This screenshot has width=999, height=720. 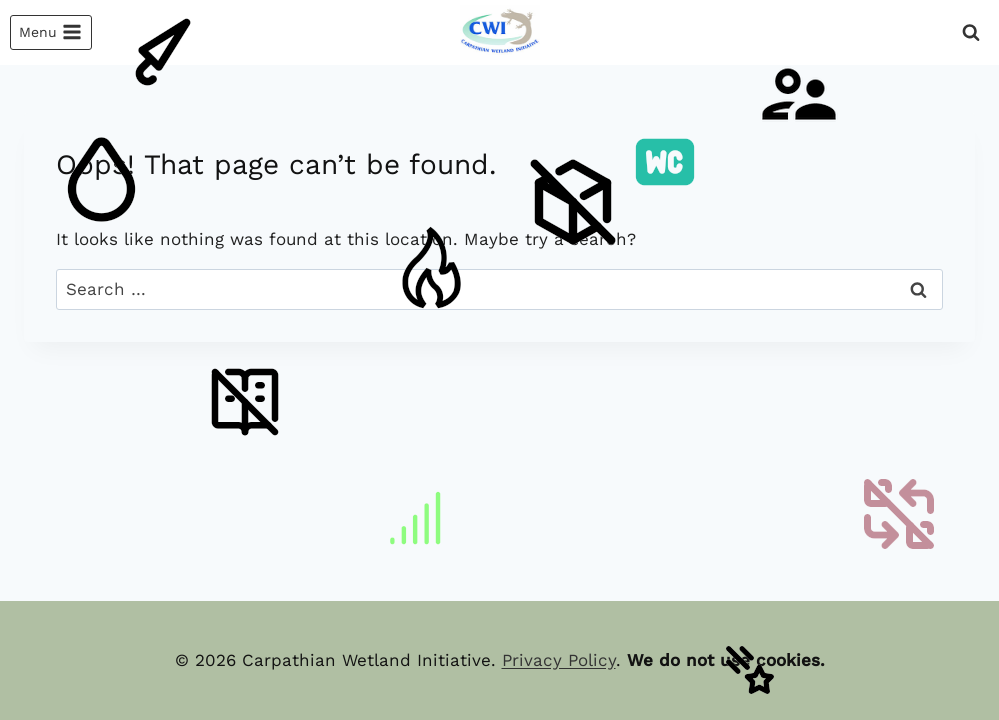 What do you see at coordinates (899, 514) in the screenshot?
I see `shuffle or swap mode disabled` at bounding box center [899, 514].